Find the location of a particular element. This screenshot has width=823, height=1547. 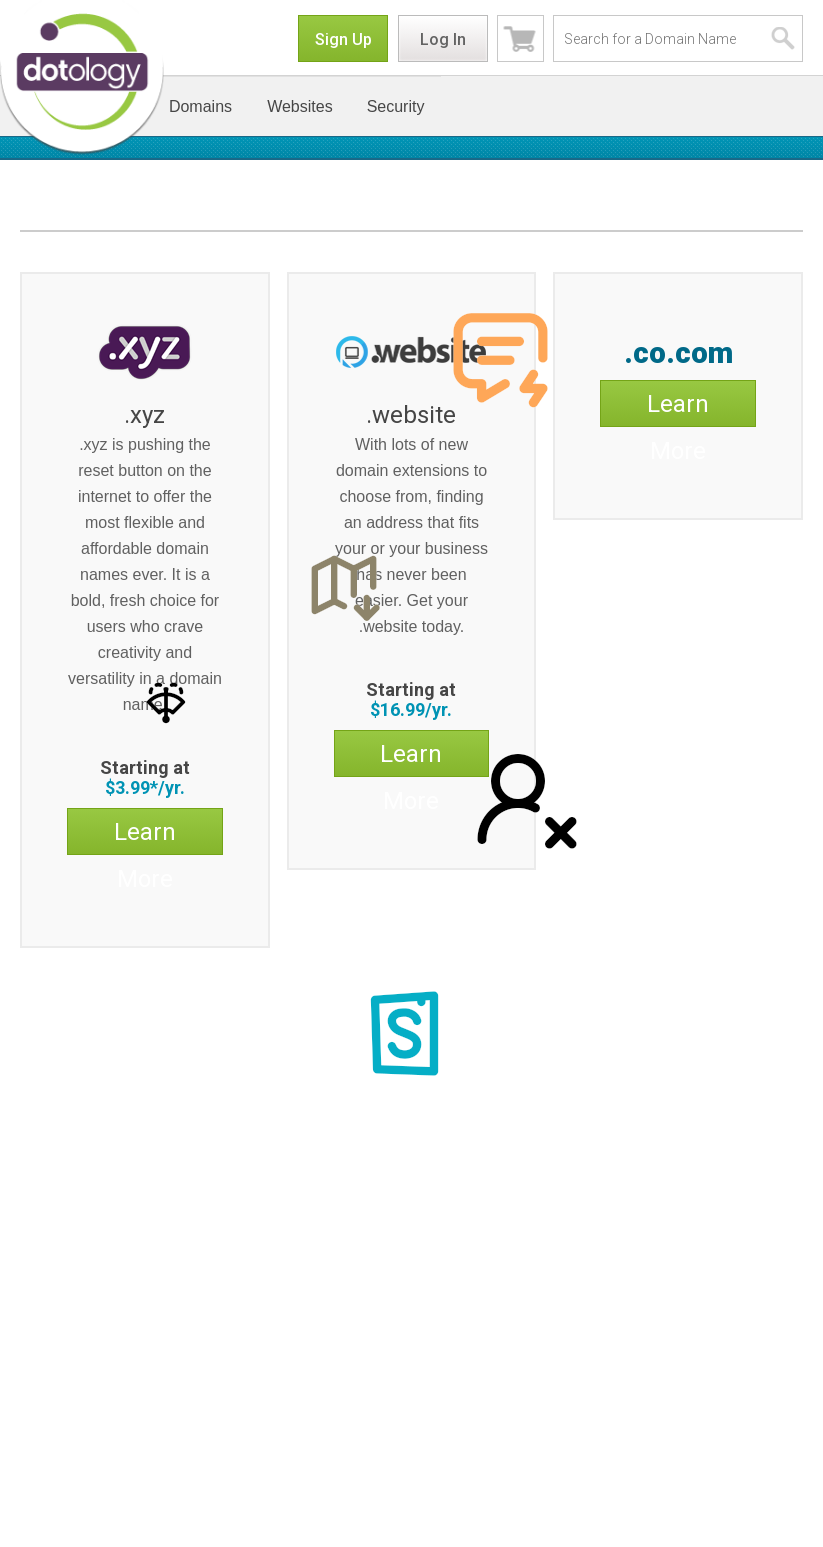

remove a user or contact is located at coordinates (527, 799).